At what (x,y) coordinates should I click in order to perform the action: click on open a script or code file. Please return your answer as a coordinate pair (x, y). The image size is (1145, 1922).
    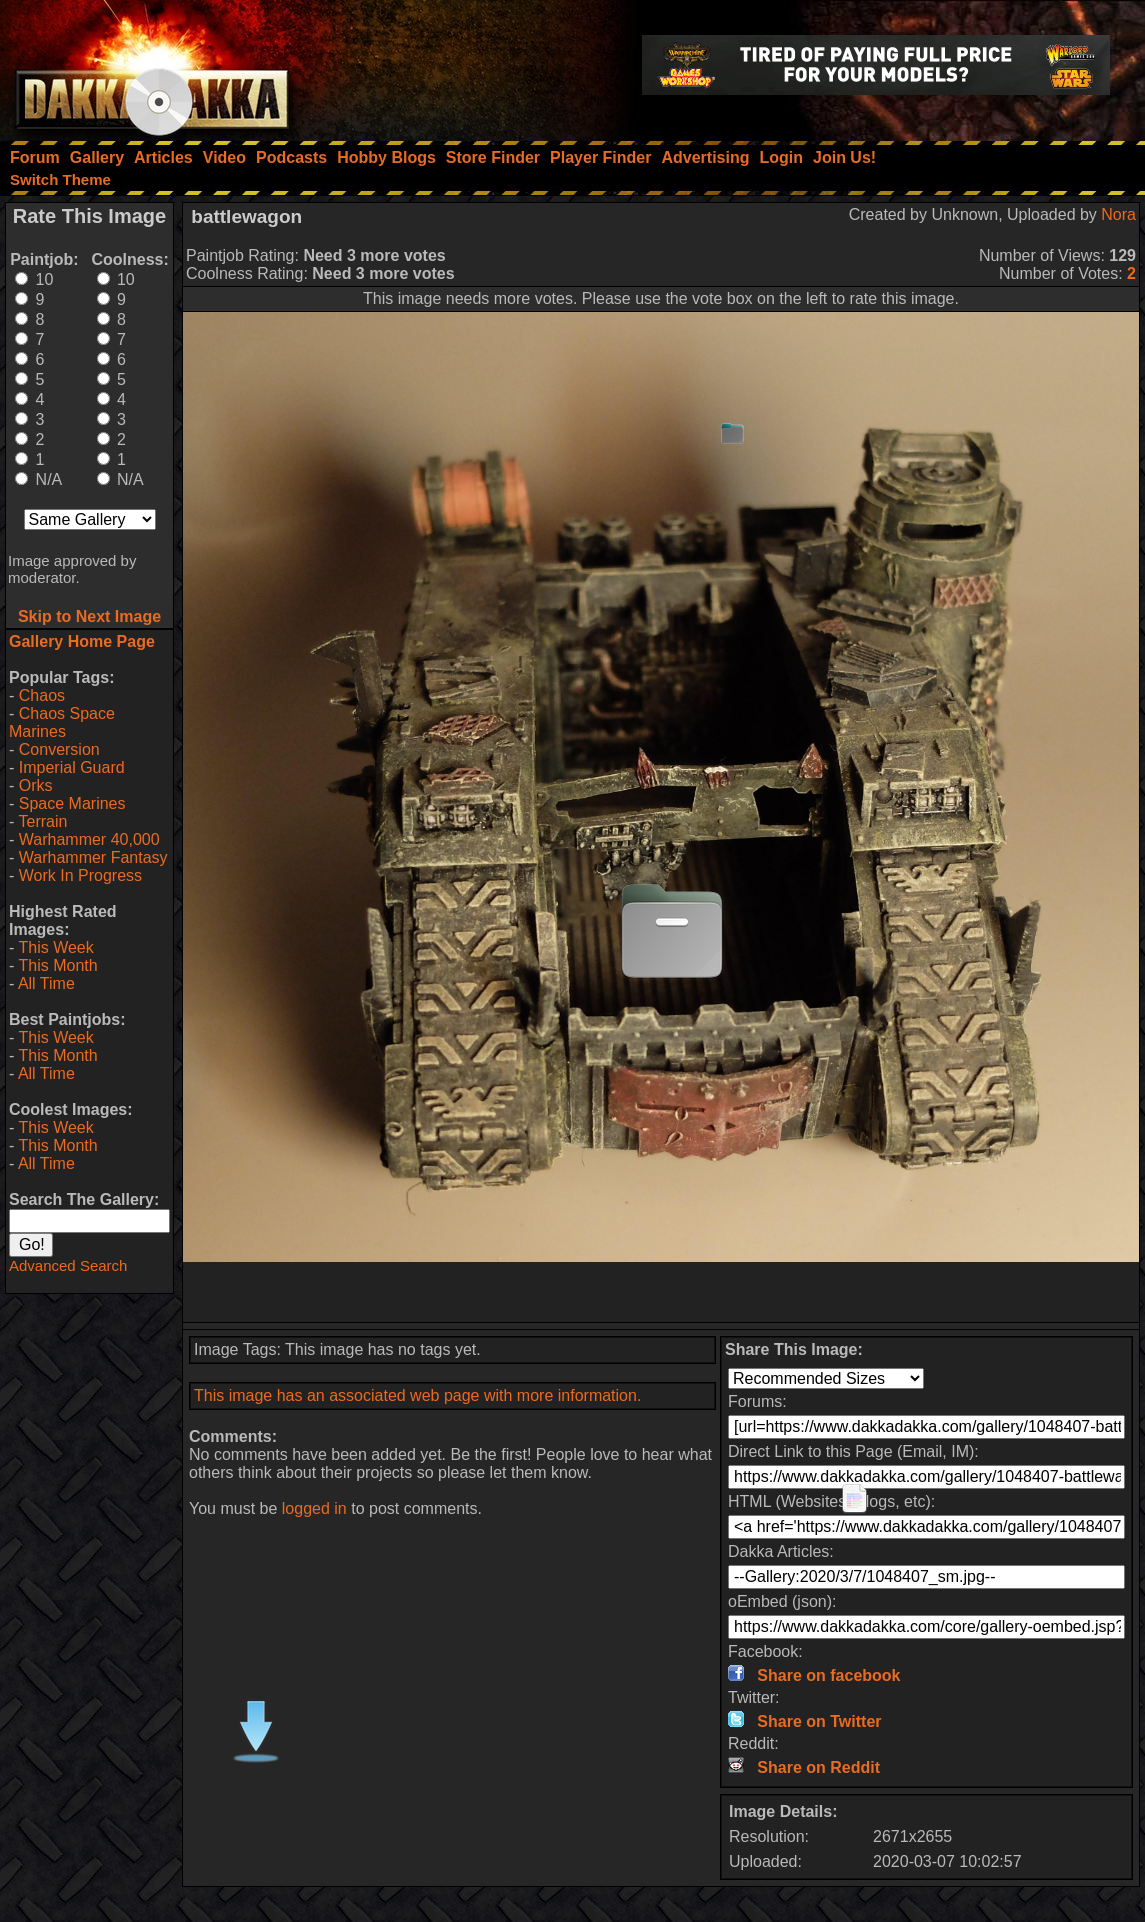
    Looking at the image, I should click on (854, 1498).